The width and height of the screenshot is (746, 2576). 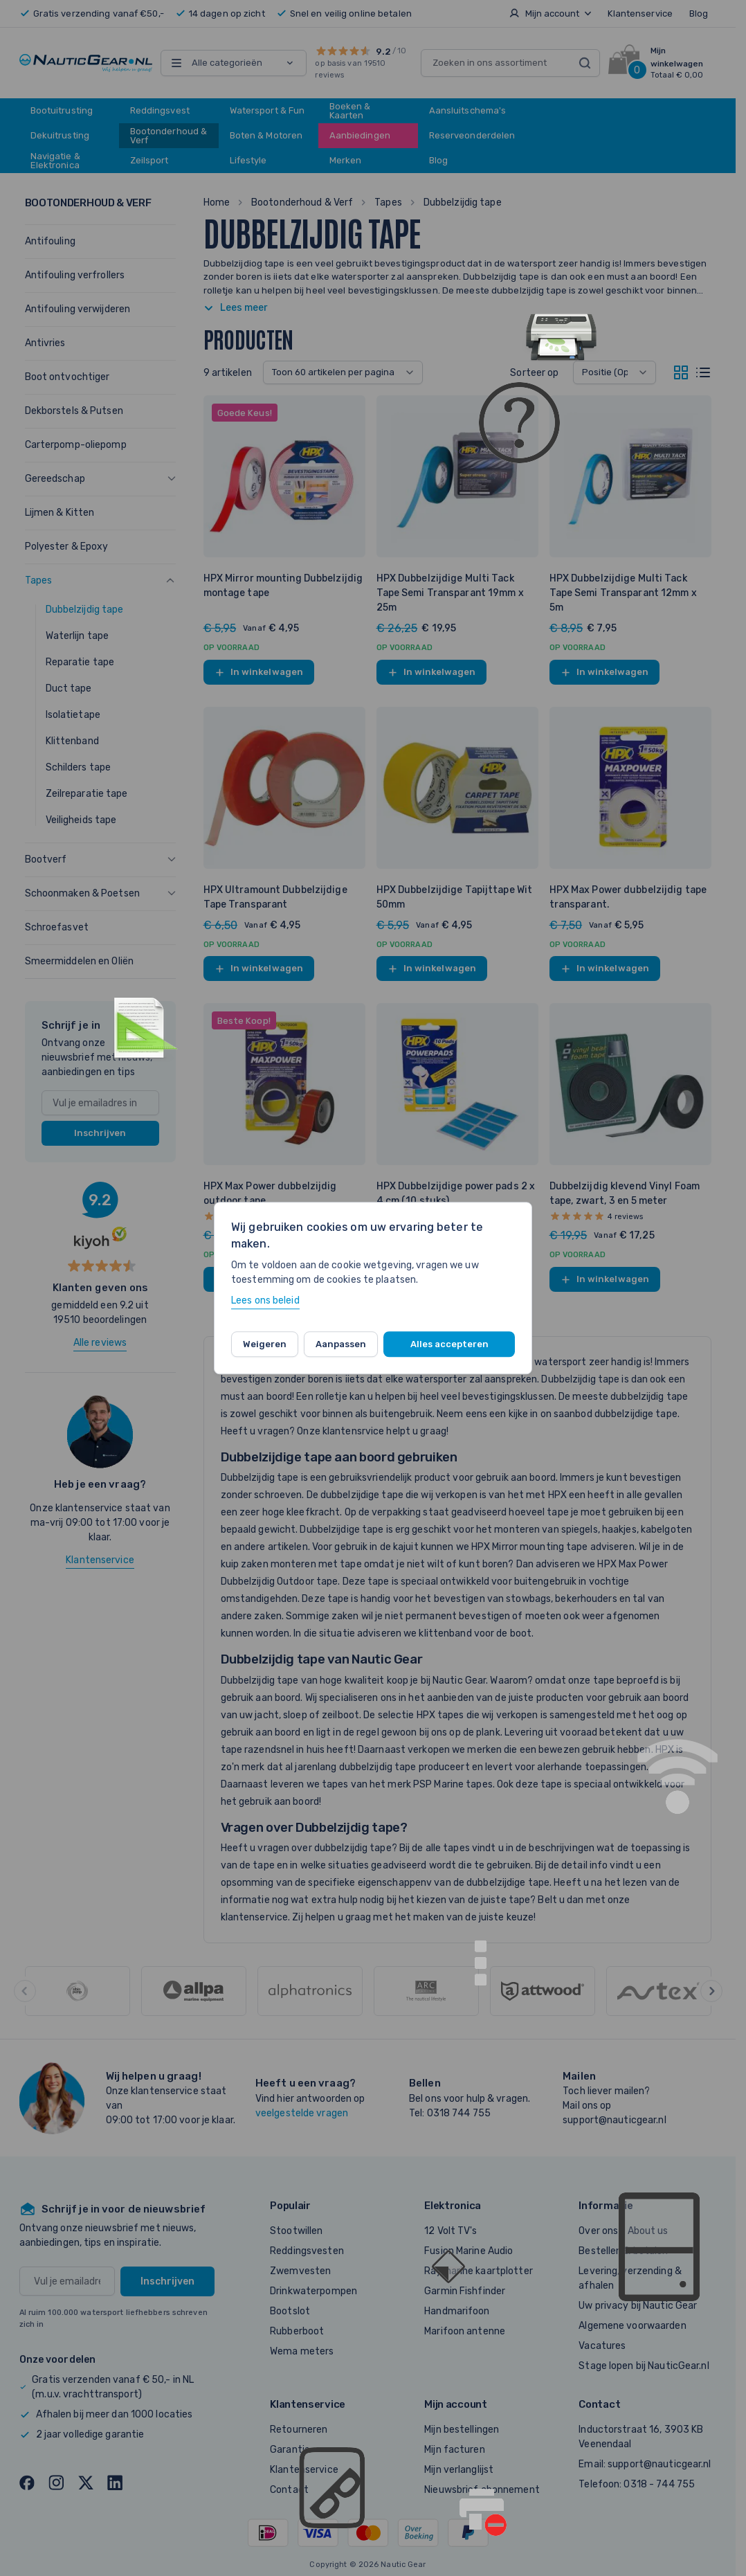 What do you see at coordinates (677, 1774) in the screenshot?
I see `indicates weak wireless network signal strength` at bounding box center [677, 1774].